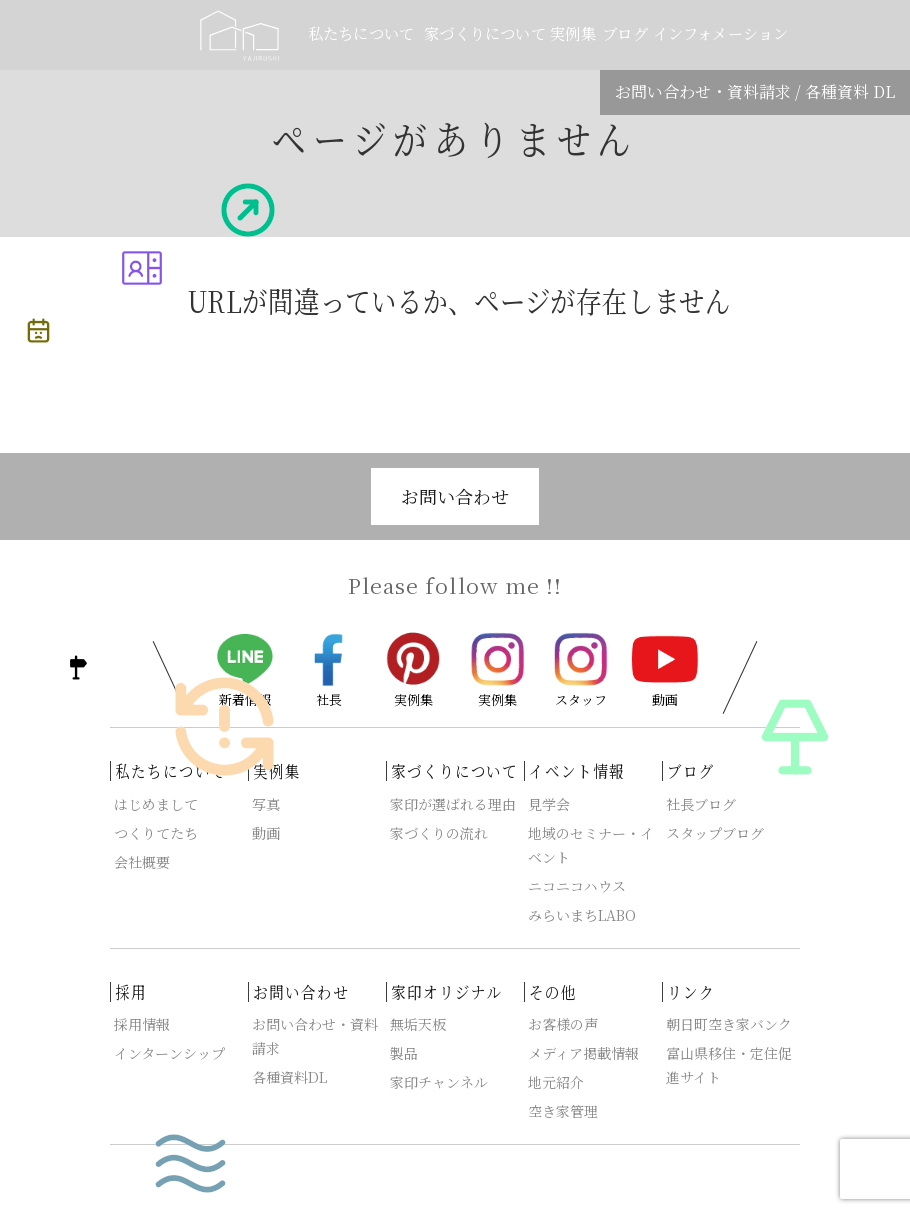 The image size is (910, 1213). What do you see at coordinates (78, 667) in the screenshot?
I see `navigate to the next step or section` at bounding box center [78, 667].